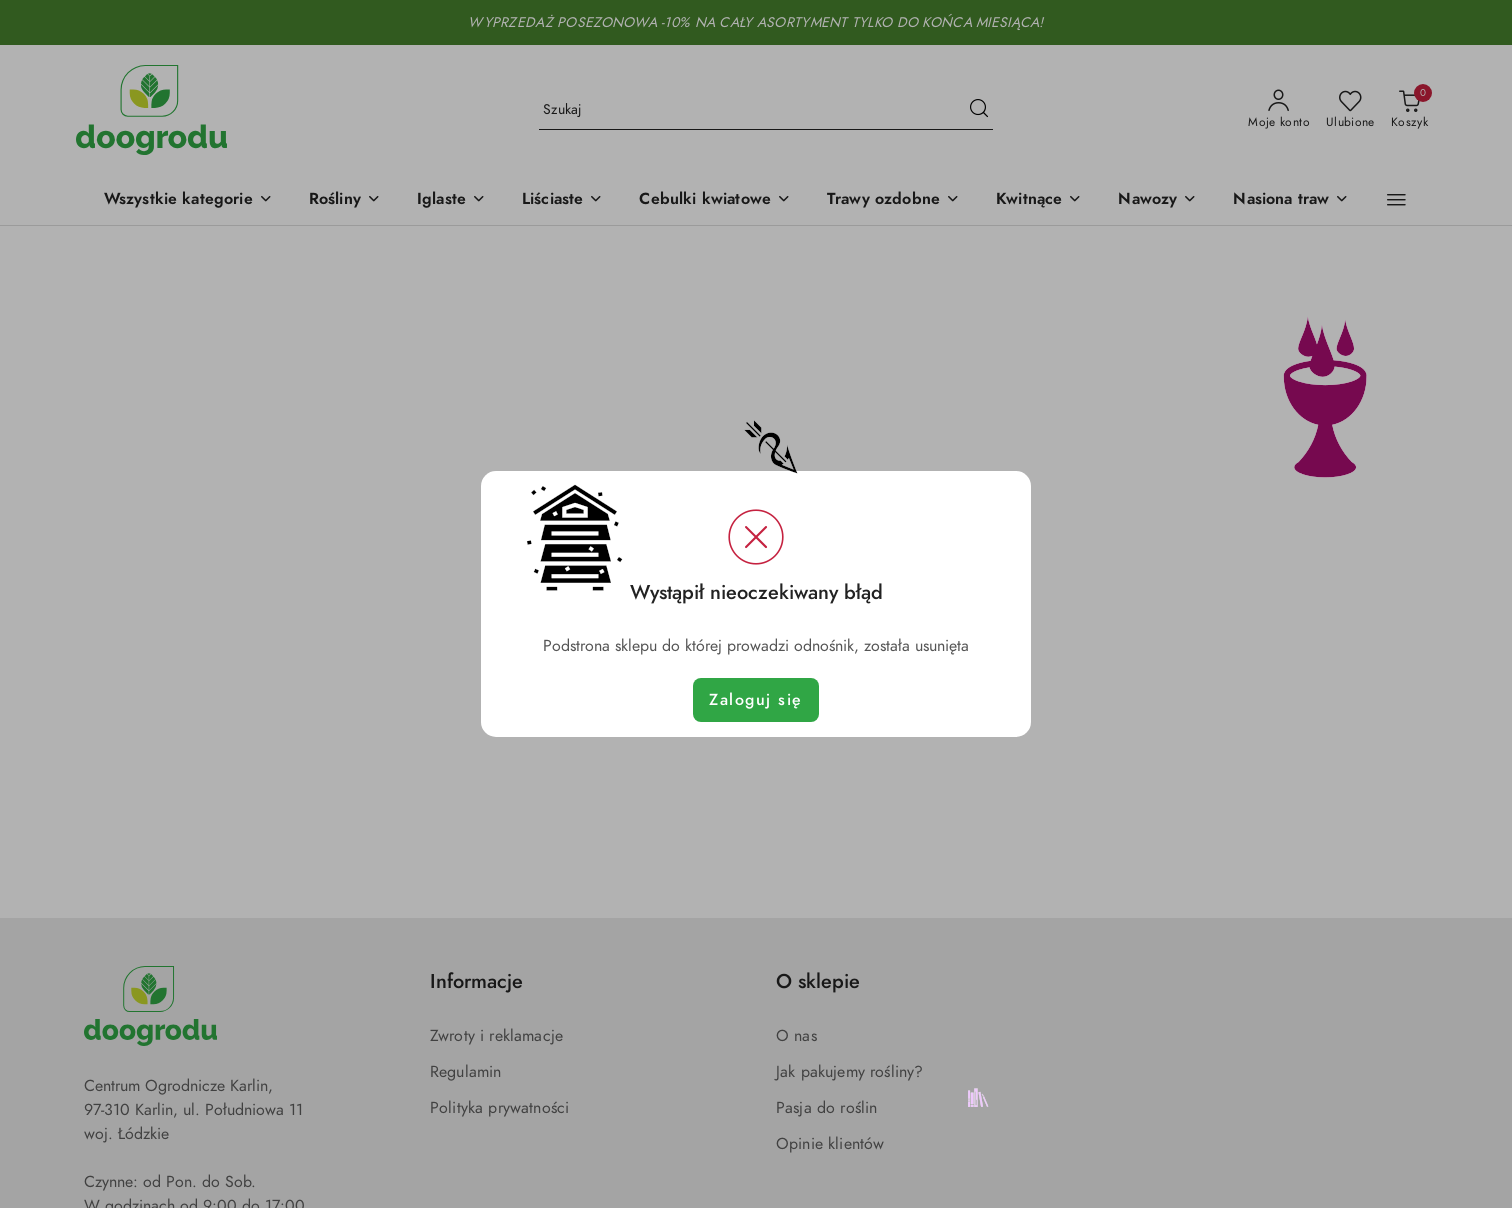 Image resolution: width=1512 pixels, height=1208 pixels. I want to click on select a potion or elixir item, so click(1324, 396).